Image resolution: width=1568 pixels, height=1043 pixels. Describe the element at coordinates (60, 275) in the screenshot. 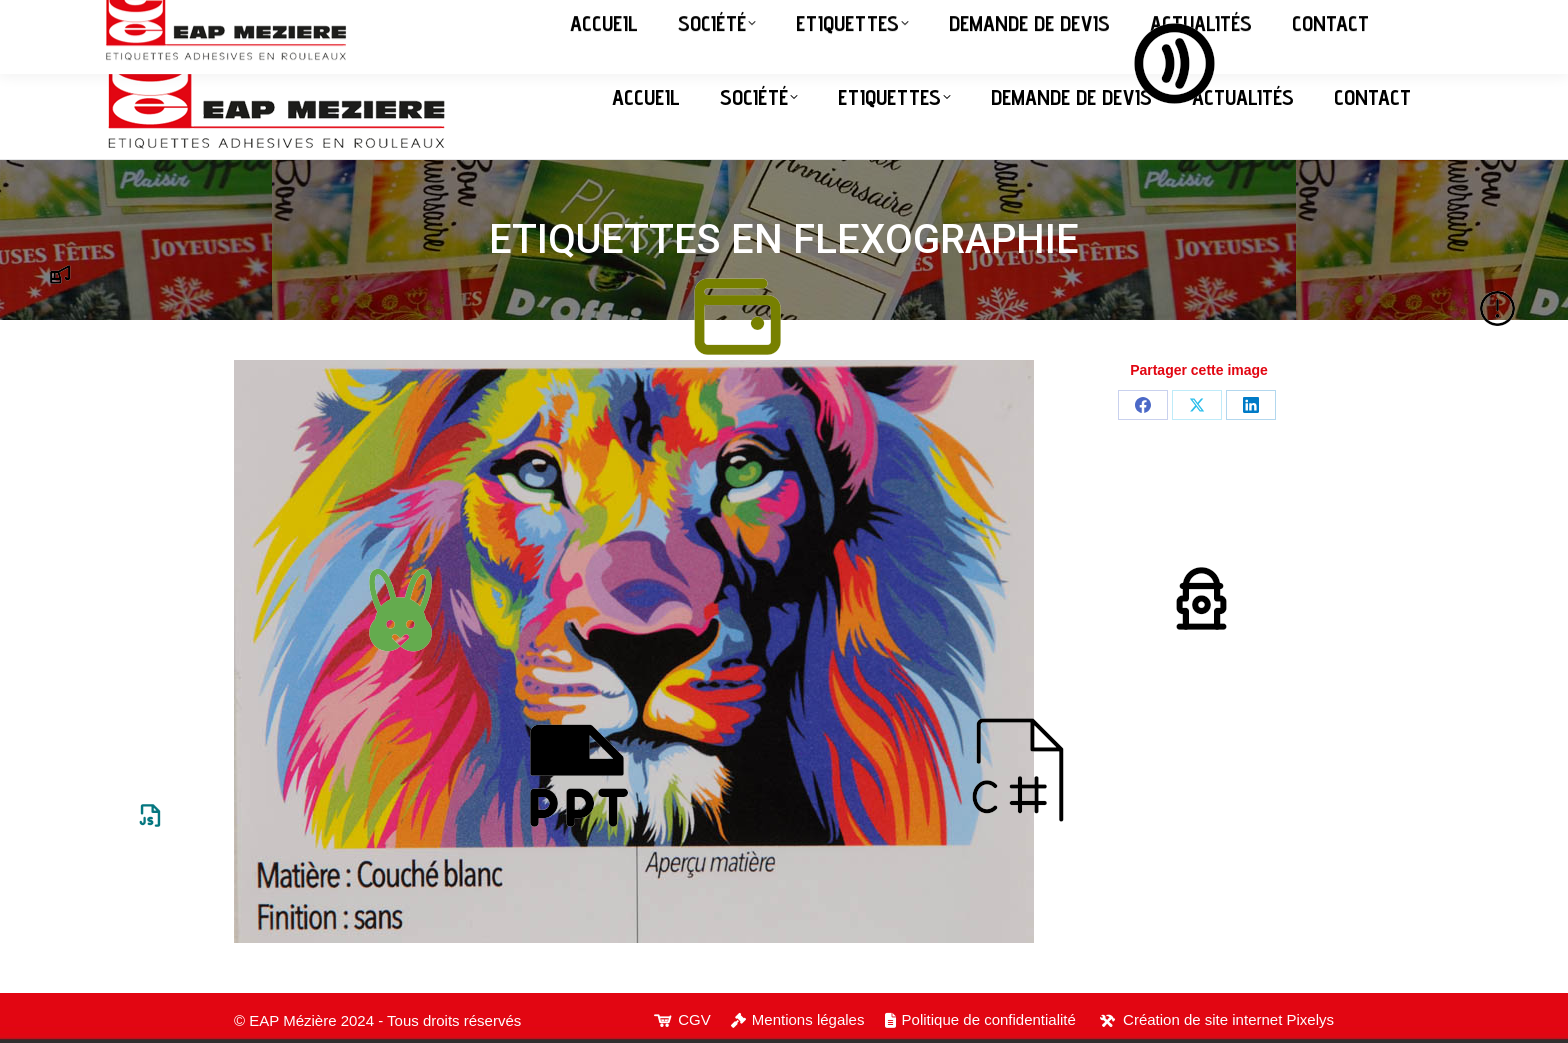

I see `construction or building in progress` at that location.